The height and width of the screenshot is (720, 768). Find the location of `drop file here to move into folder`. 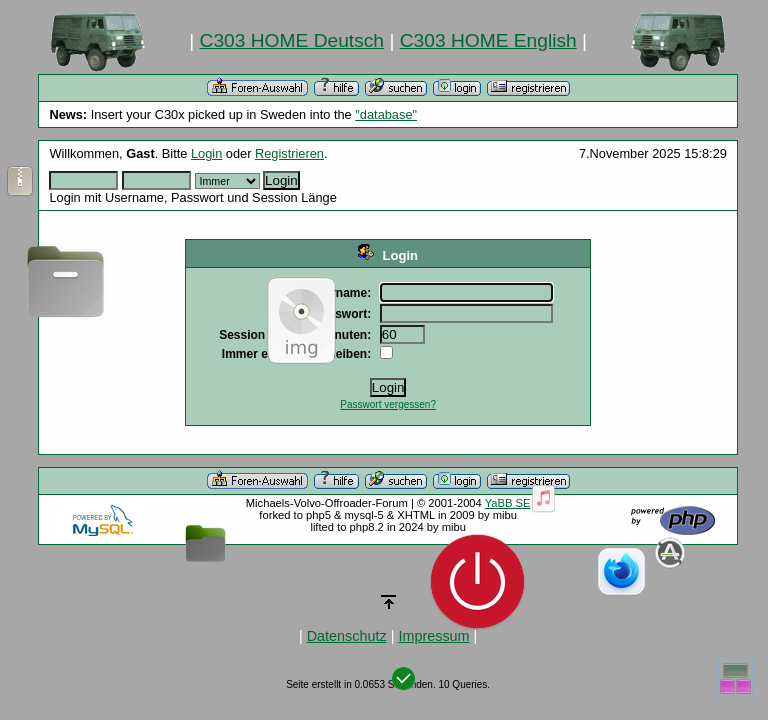

drop file here to move into folder is located at coordinates (205, 543).